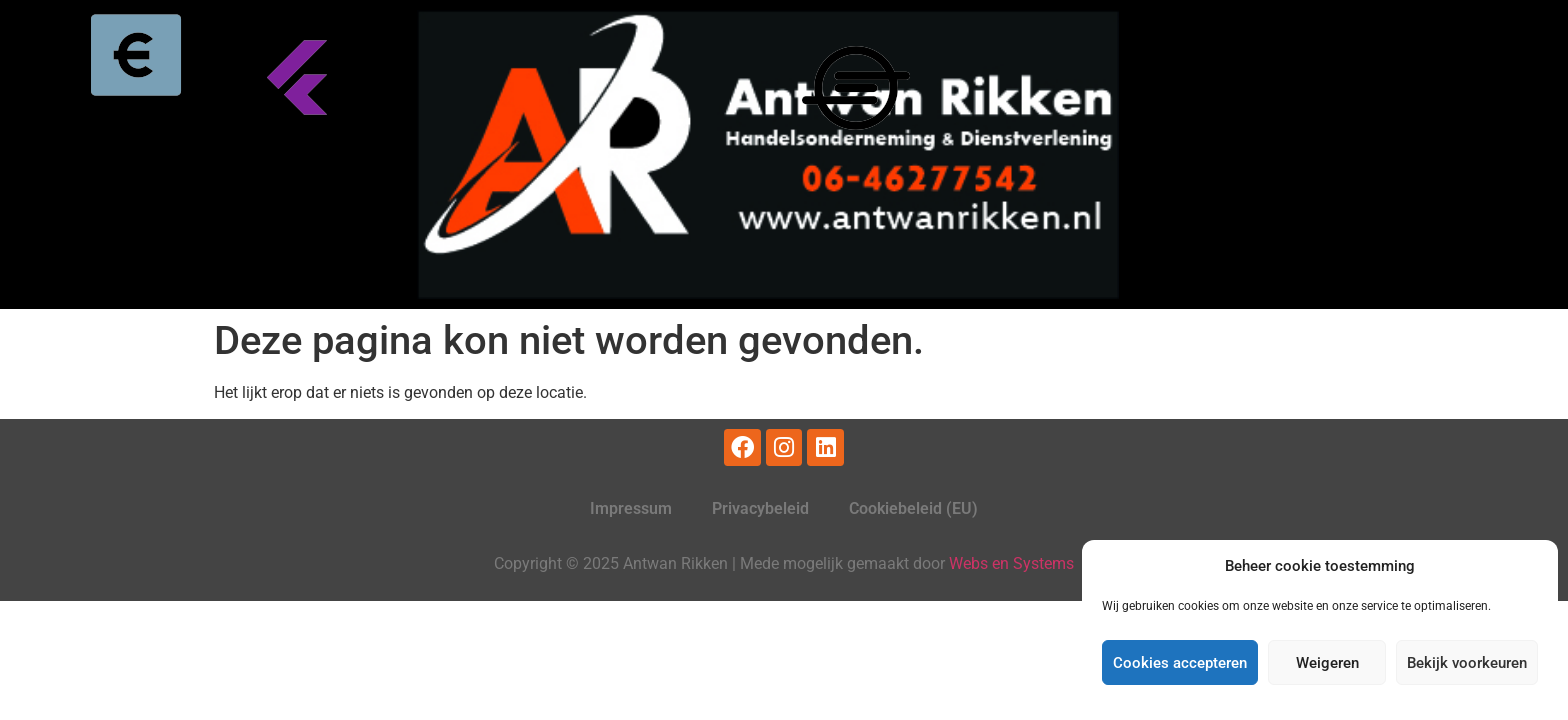 This screenshot has height=720, width=1568. Describe the element at coordinates (856, 88) in the screenshot. I see `ioxhost web hosting service logo` at that location.